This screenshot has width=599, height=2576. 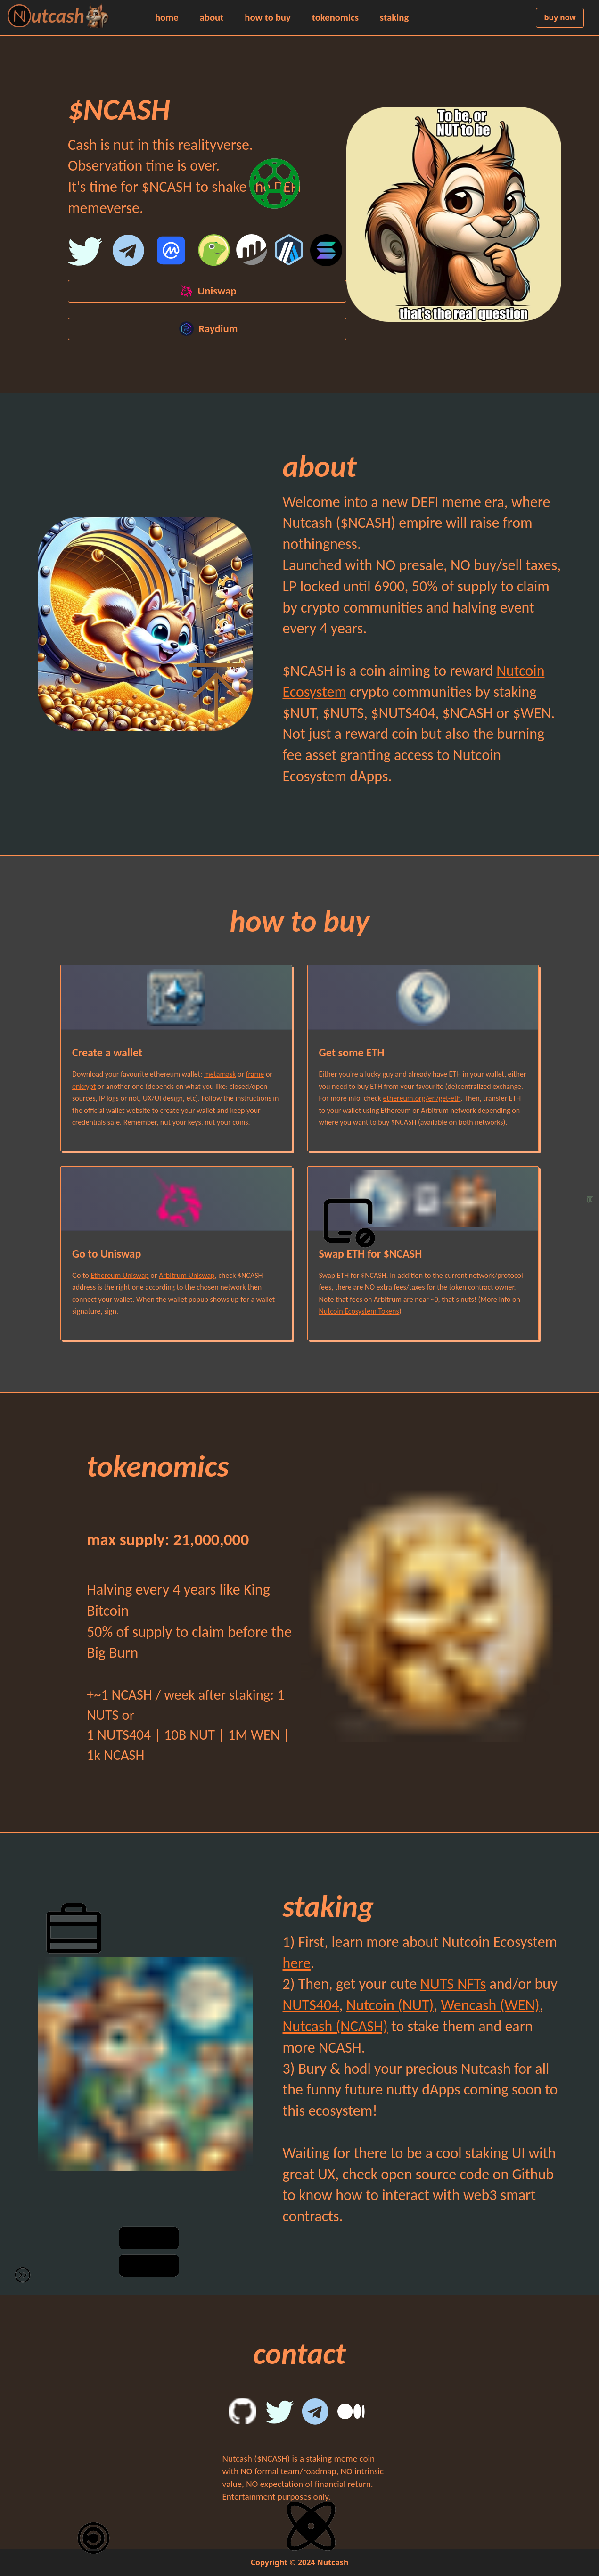 What do you see at coordinates (274, 183) in the screenshot?
I see `access sports or football content` at bounding box center [274, 183].